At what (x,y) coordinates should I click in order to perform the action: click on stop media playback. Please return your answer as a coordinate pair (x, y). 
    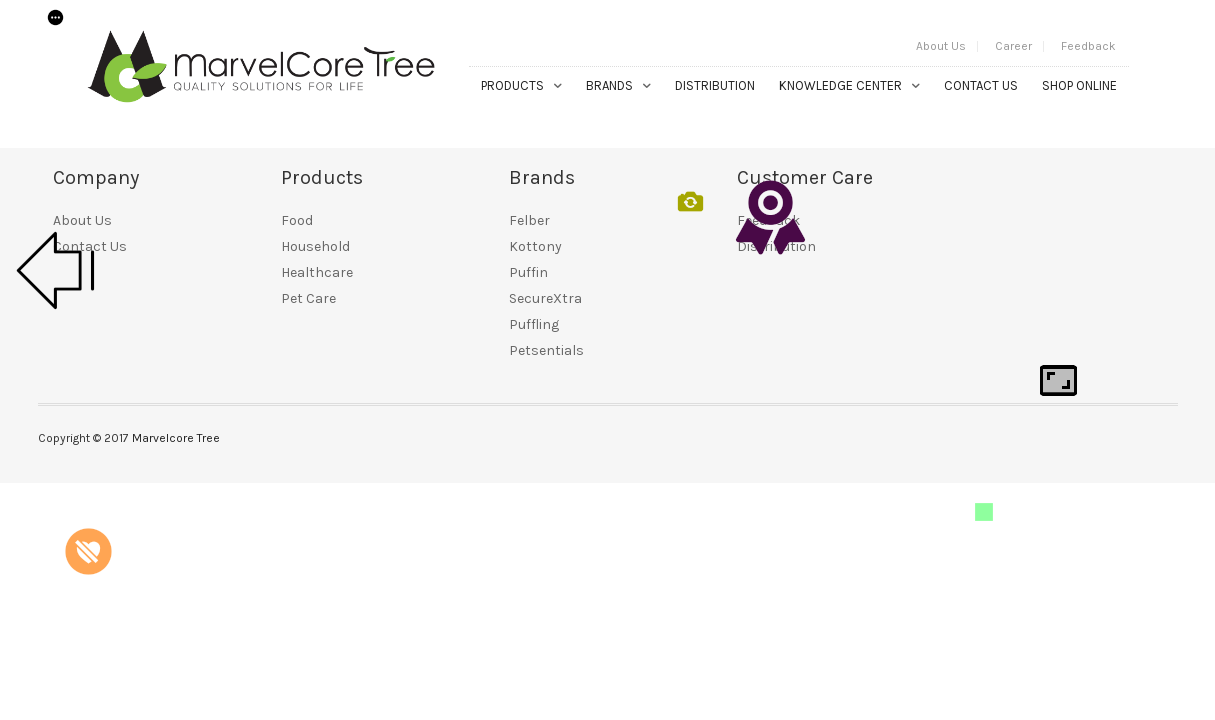
    Looking at the image, I should click on (984, 512).